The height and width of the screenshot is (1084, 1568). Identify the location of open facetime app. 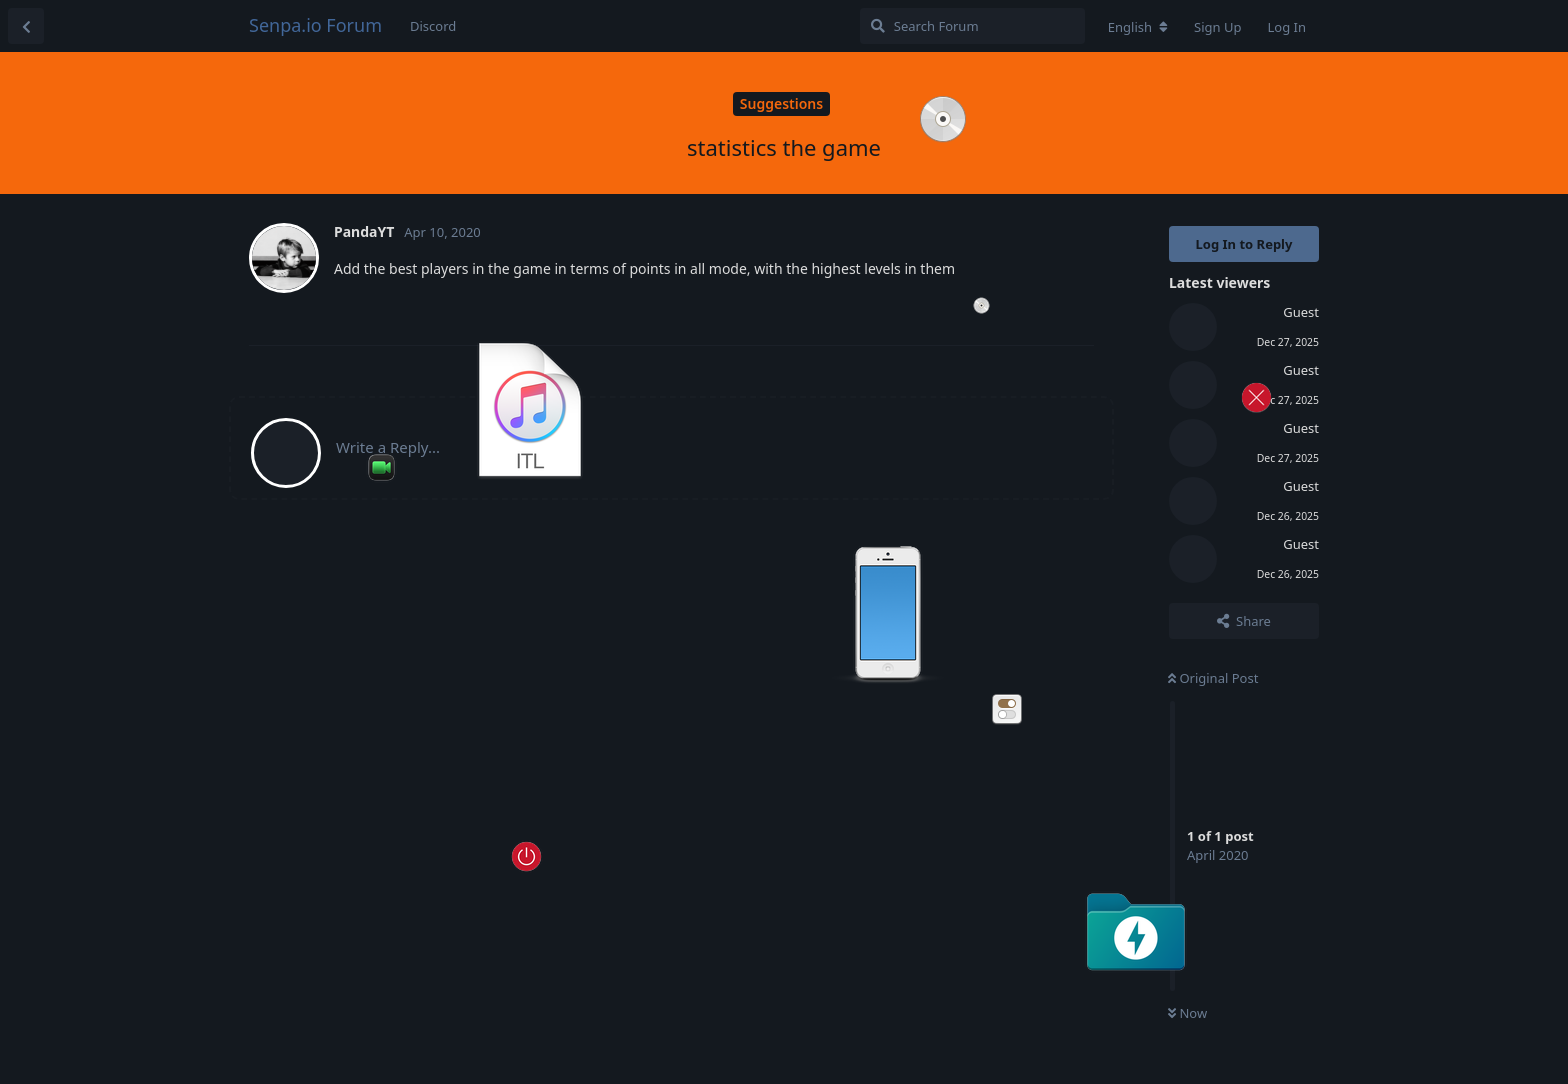
(381, 467).